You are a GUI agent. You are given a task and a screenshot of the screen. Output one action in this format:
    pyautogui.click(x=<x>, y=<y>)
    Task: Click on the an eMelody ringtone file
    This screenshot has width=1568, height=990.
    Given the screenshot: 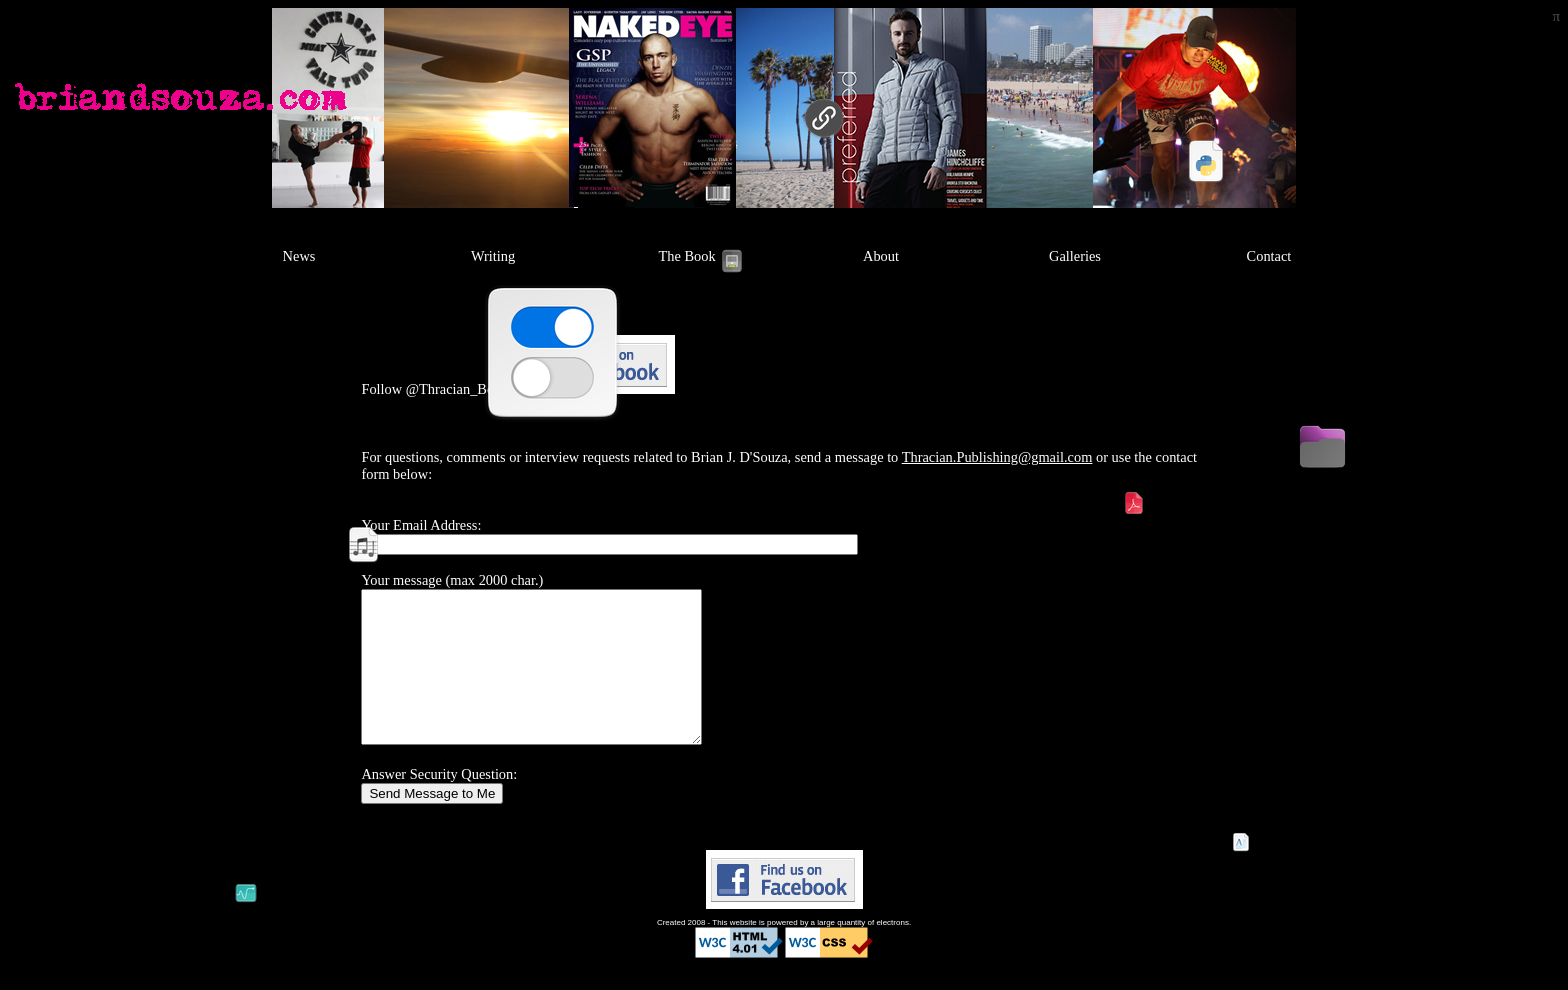 What is the action you would take?
    pyautogui.click(x=363, y=544)
    